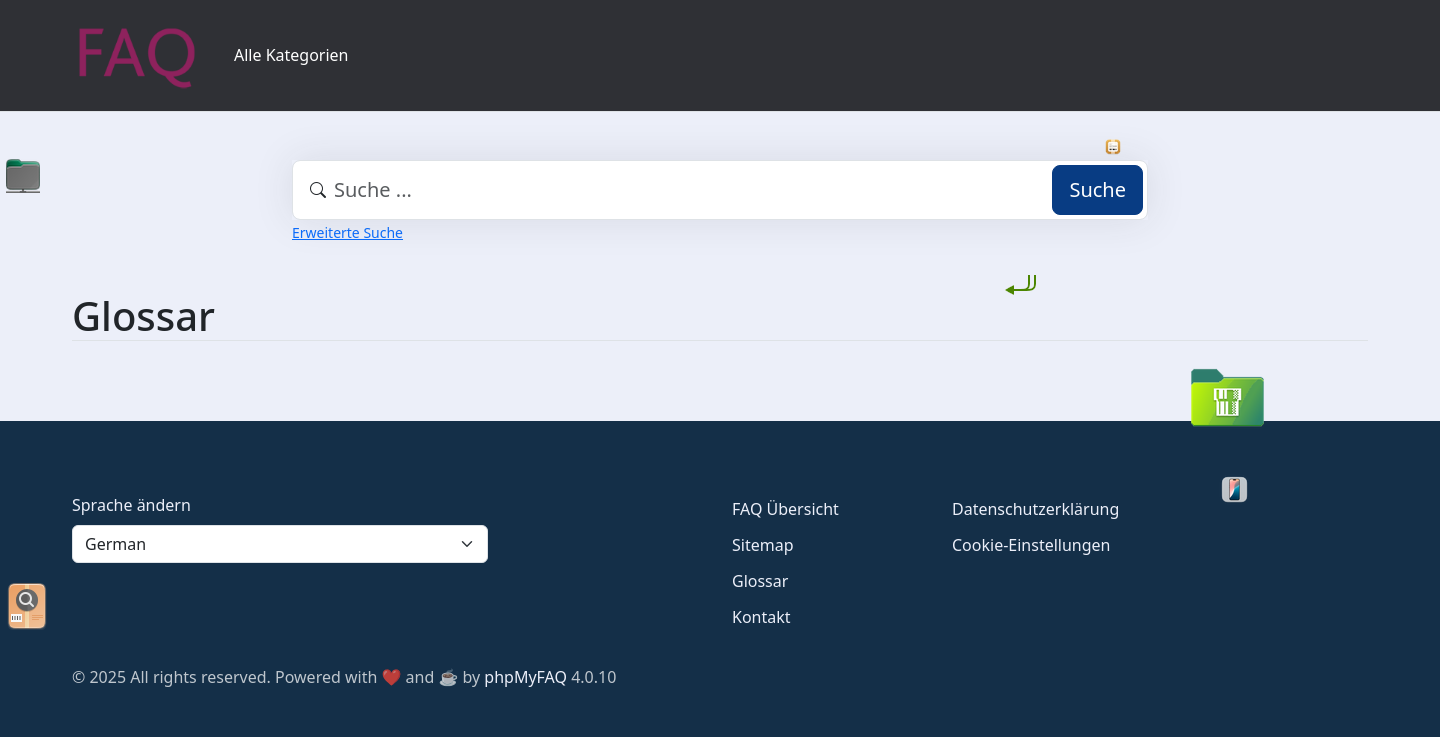 The width and height of the screenshot is (1440, 737). What do you see at coordinates (27, 606) in the screenshot?
I see `resolving package dependencies` at bounding box center [27, 606].